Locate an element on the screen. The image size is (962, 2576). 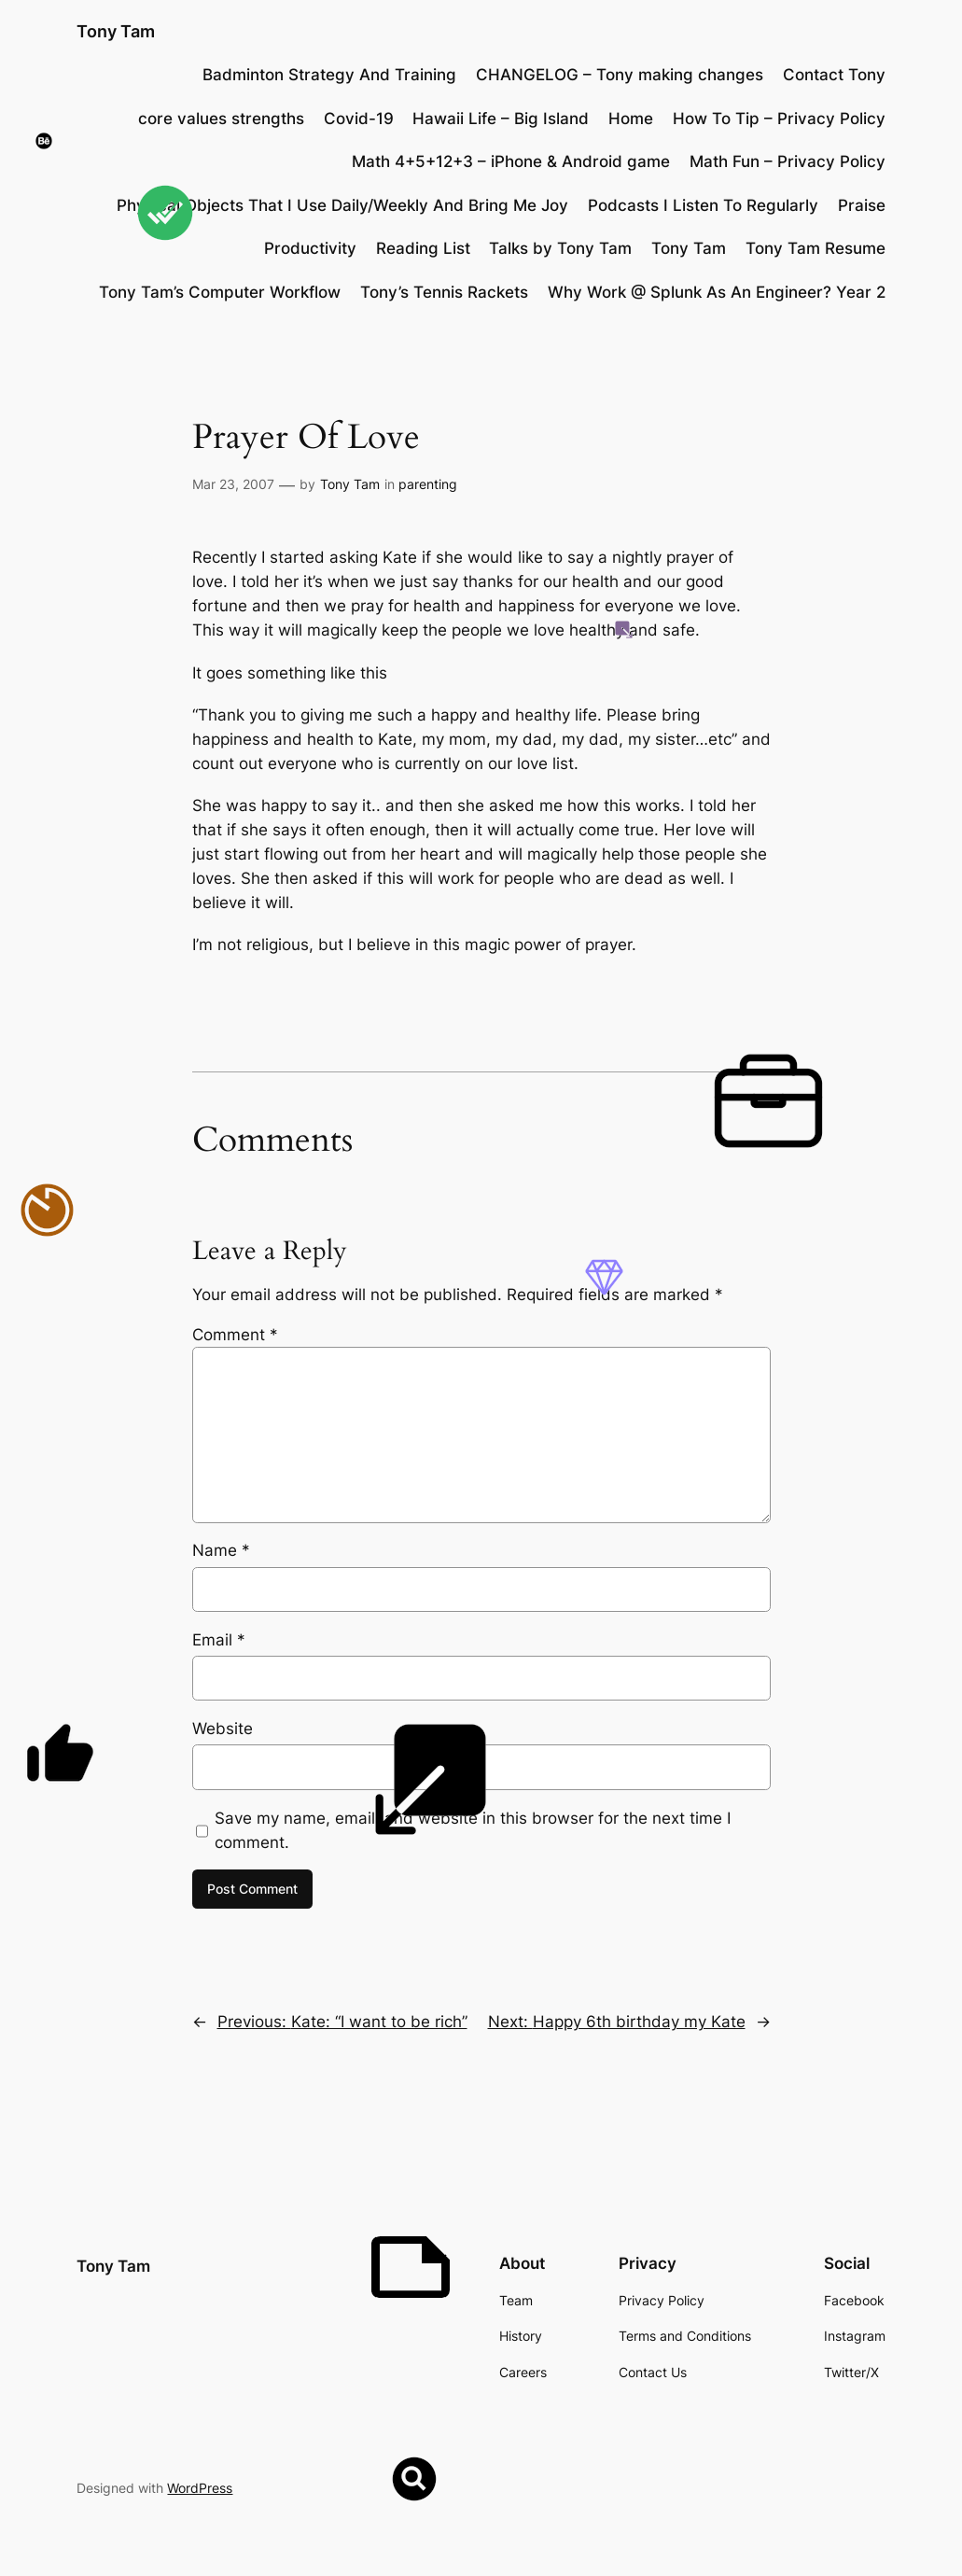
create a new note is located at coordinates (411, 2267).